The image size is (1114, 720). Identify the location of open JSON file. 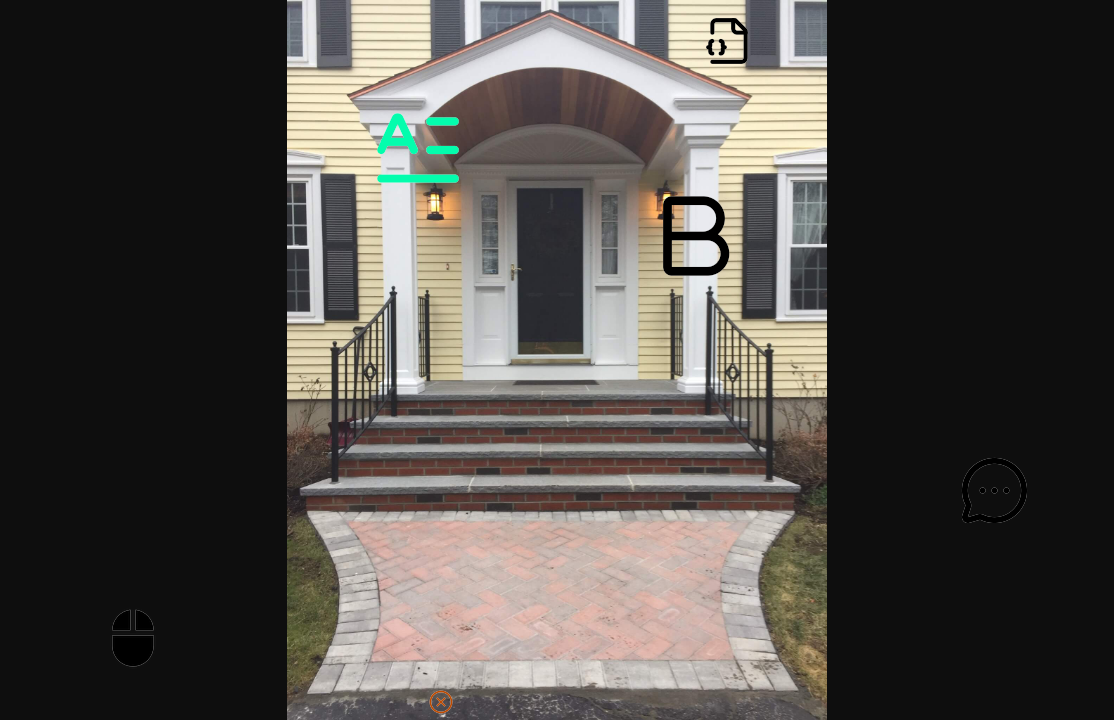
(729, 41).